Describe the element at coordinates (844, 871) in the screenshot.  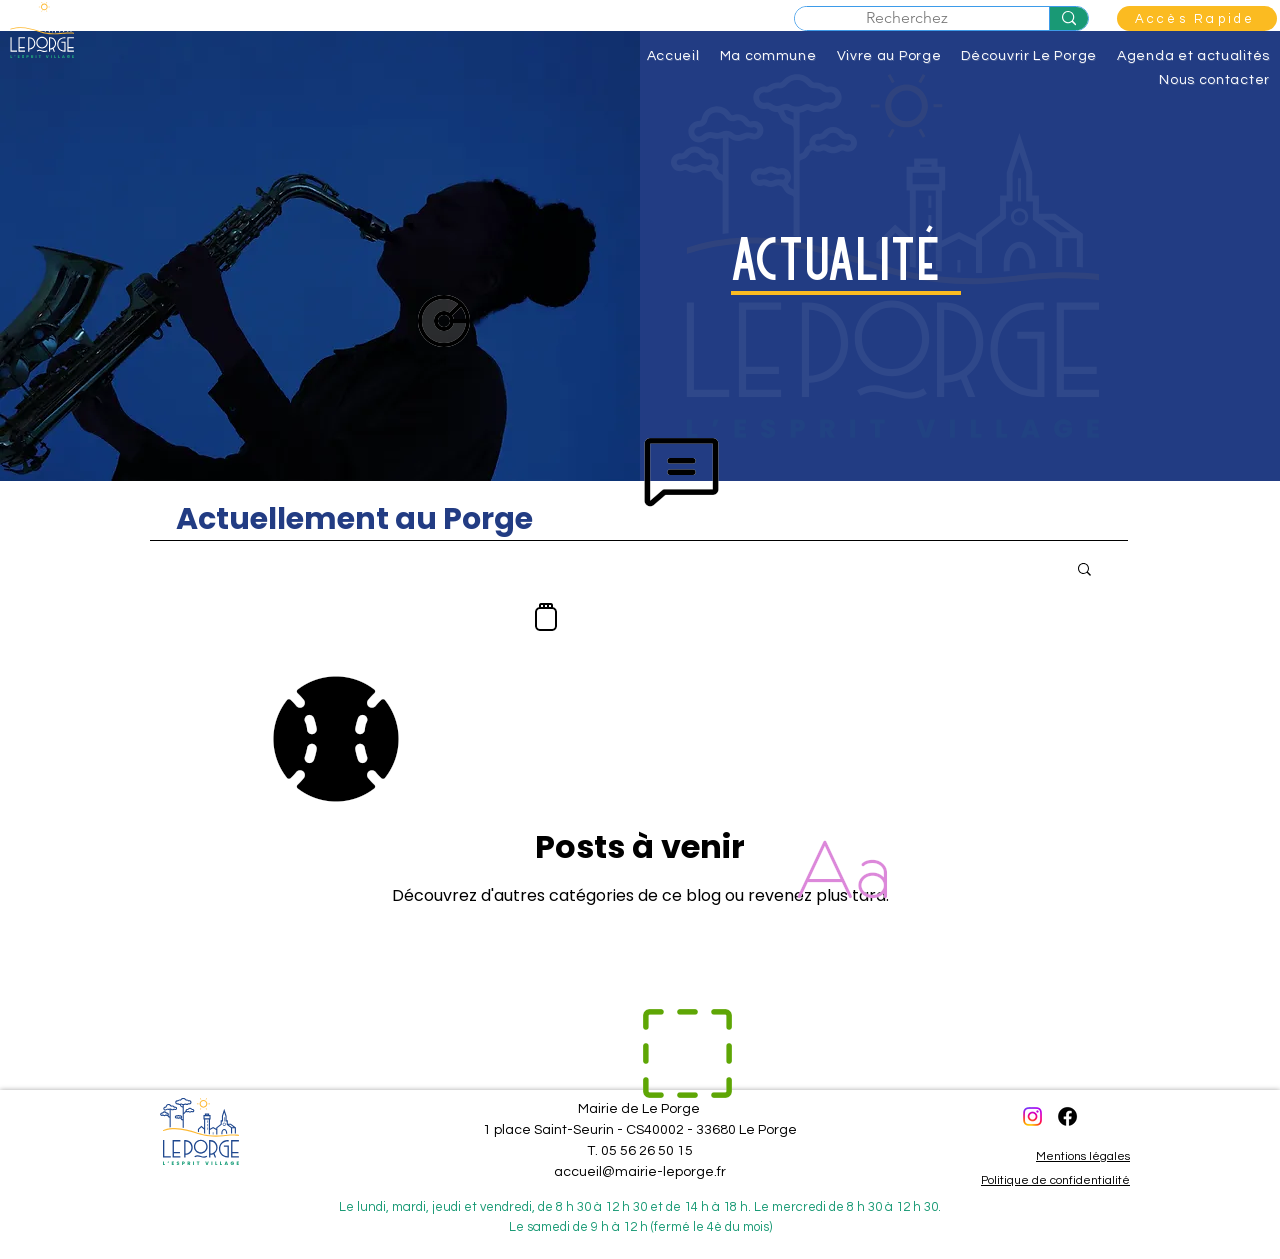
I see `adjust font or text size settings` at that location.